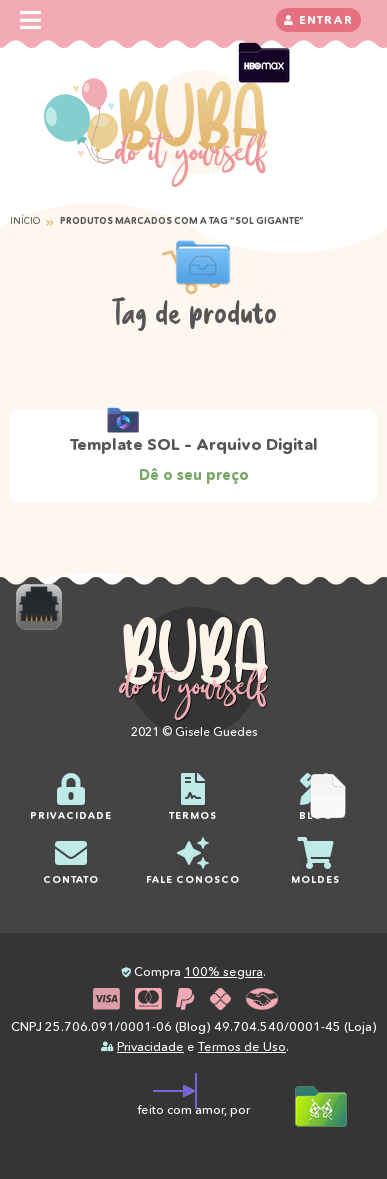 The image size is (387, 1179). What do you see at coordinates (264, 64) in the screenshot?
I see `open folder containing HBO Max content` at bounding box center [264, 64].